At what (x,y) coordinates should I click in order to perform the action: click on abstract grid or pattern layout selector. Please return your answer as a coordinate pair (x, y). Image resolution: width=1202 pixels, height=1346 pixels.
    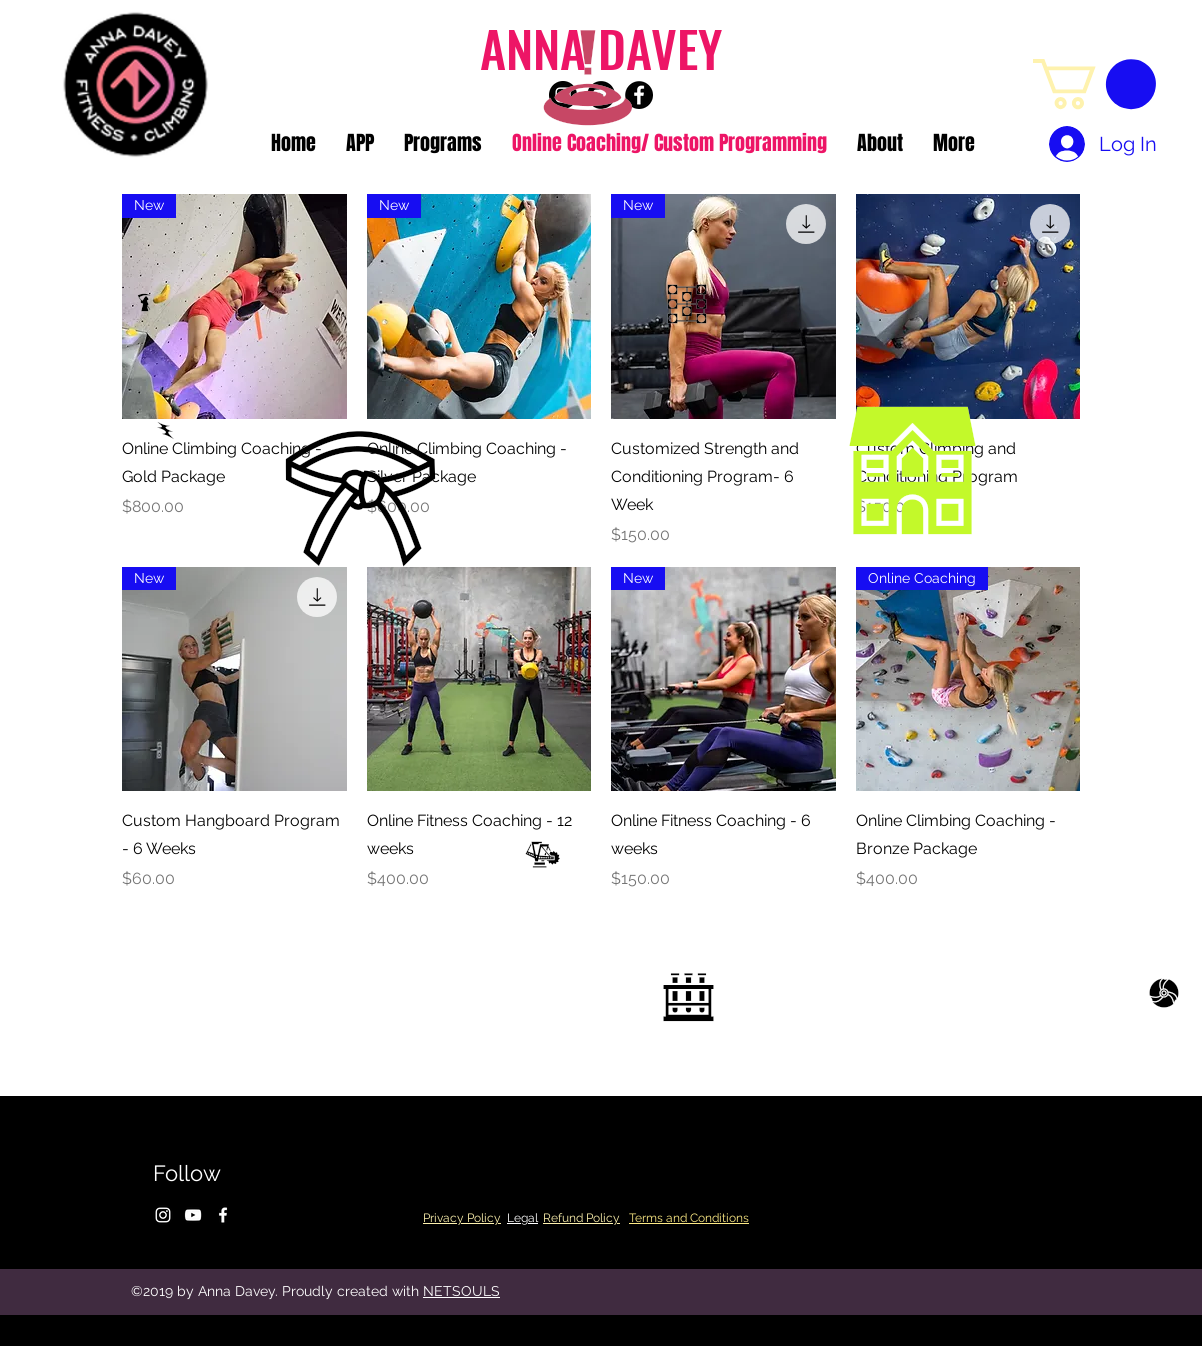
    Looking at the image, I should click on (687, 304).